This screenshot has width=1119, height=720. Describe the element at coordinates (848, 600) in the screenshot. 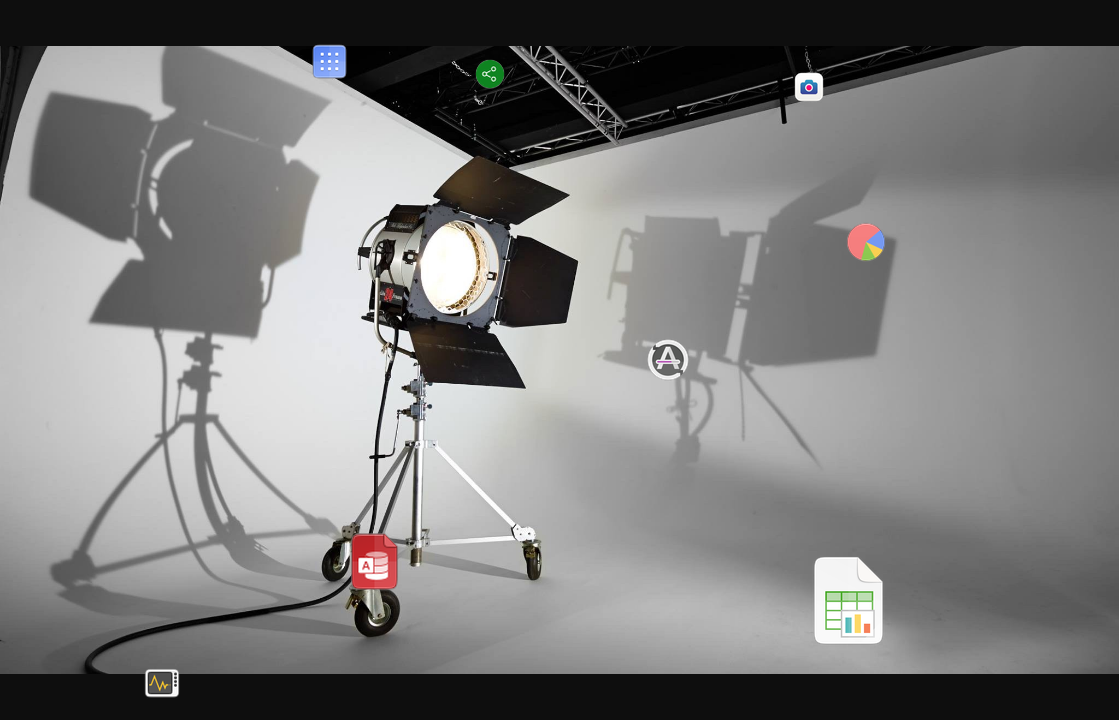

I see `open a spreadsheet file` at that location.